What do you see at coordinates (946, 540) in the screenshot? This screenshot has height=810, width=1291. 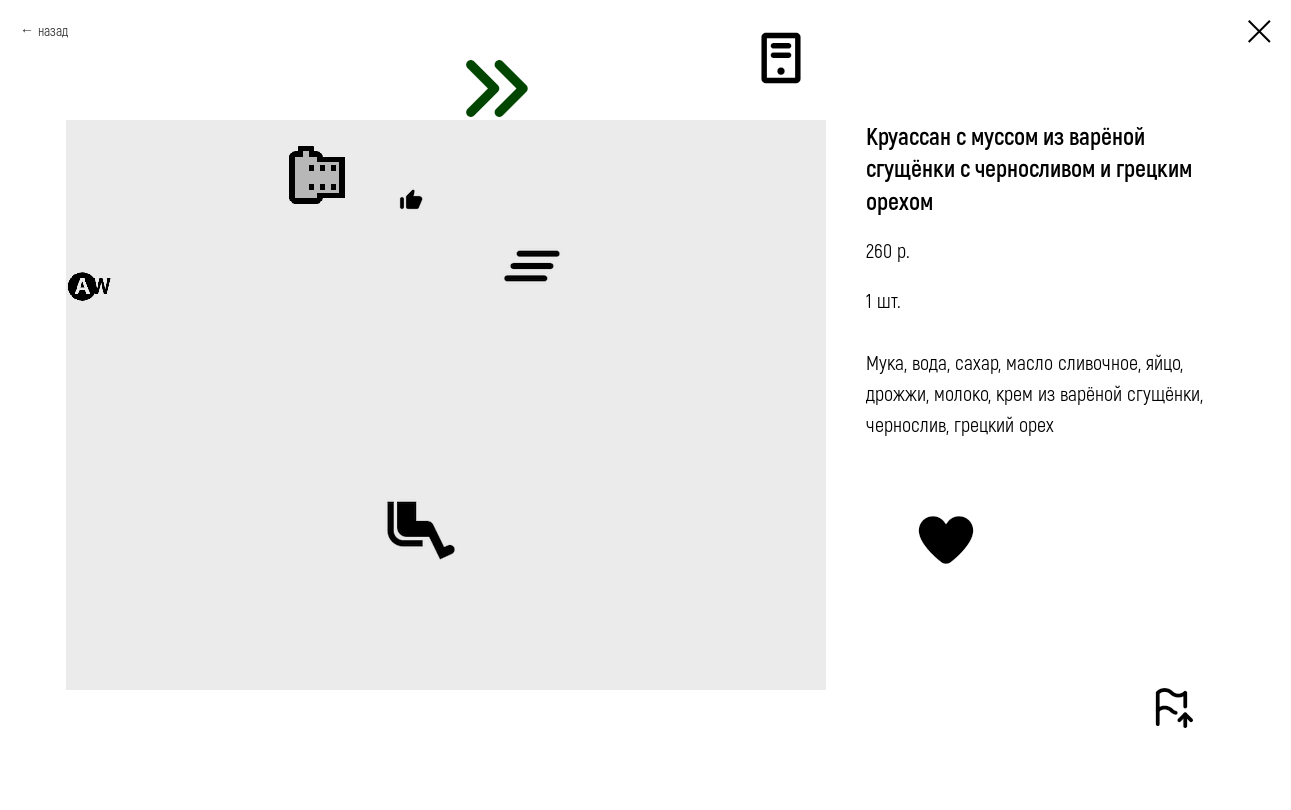 I see `add to favorites` at bounding box center [946, 540].